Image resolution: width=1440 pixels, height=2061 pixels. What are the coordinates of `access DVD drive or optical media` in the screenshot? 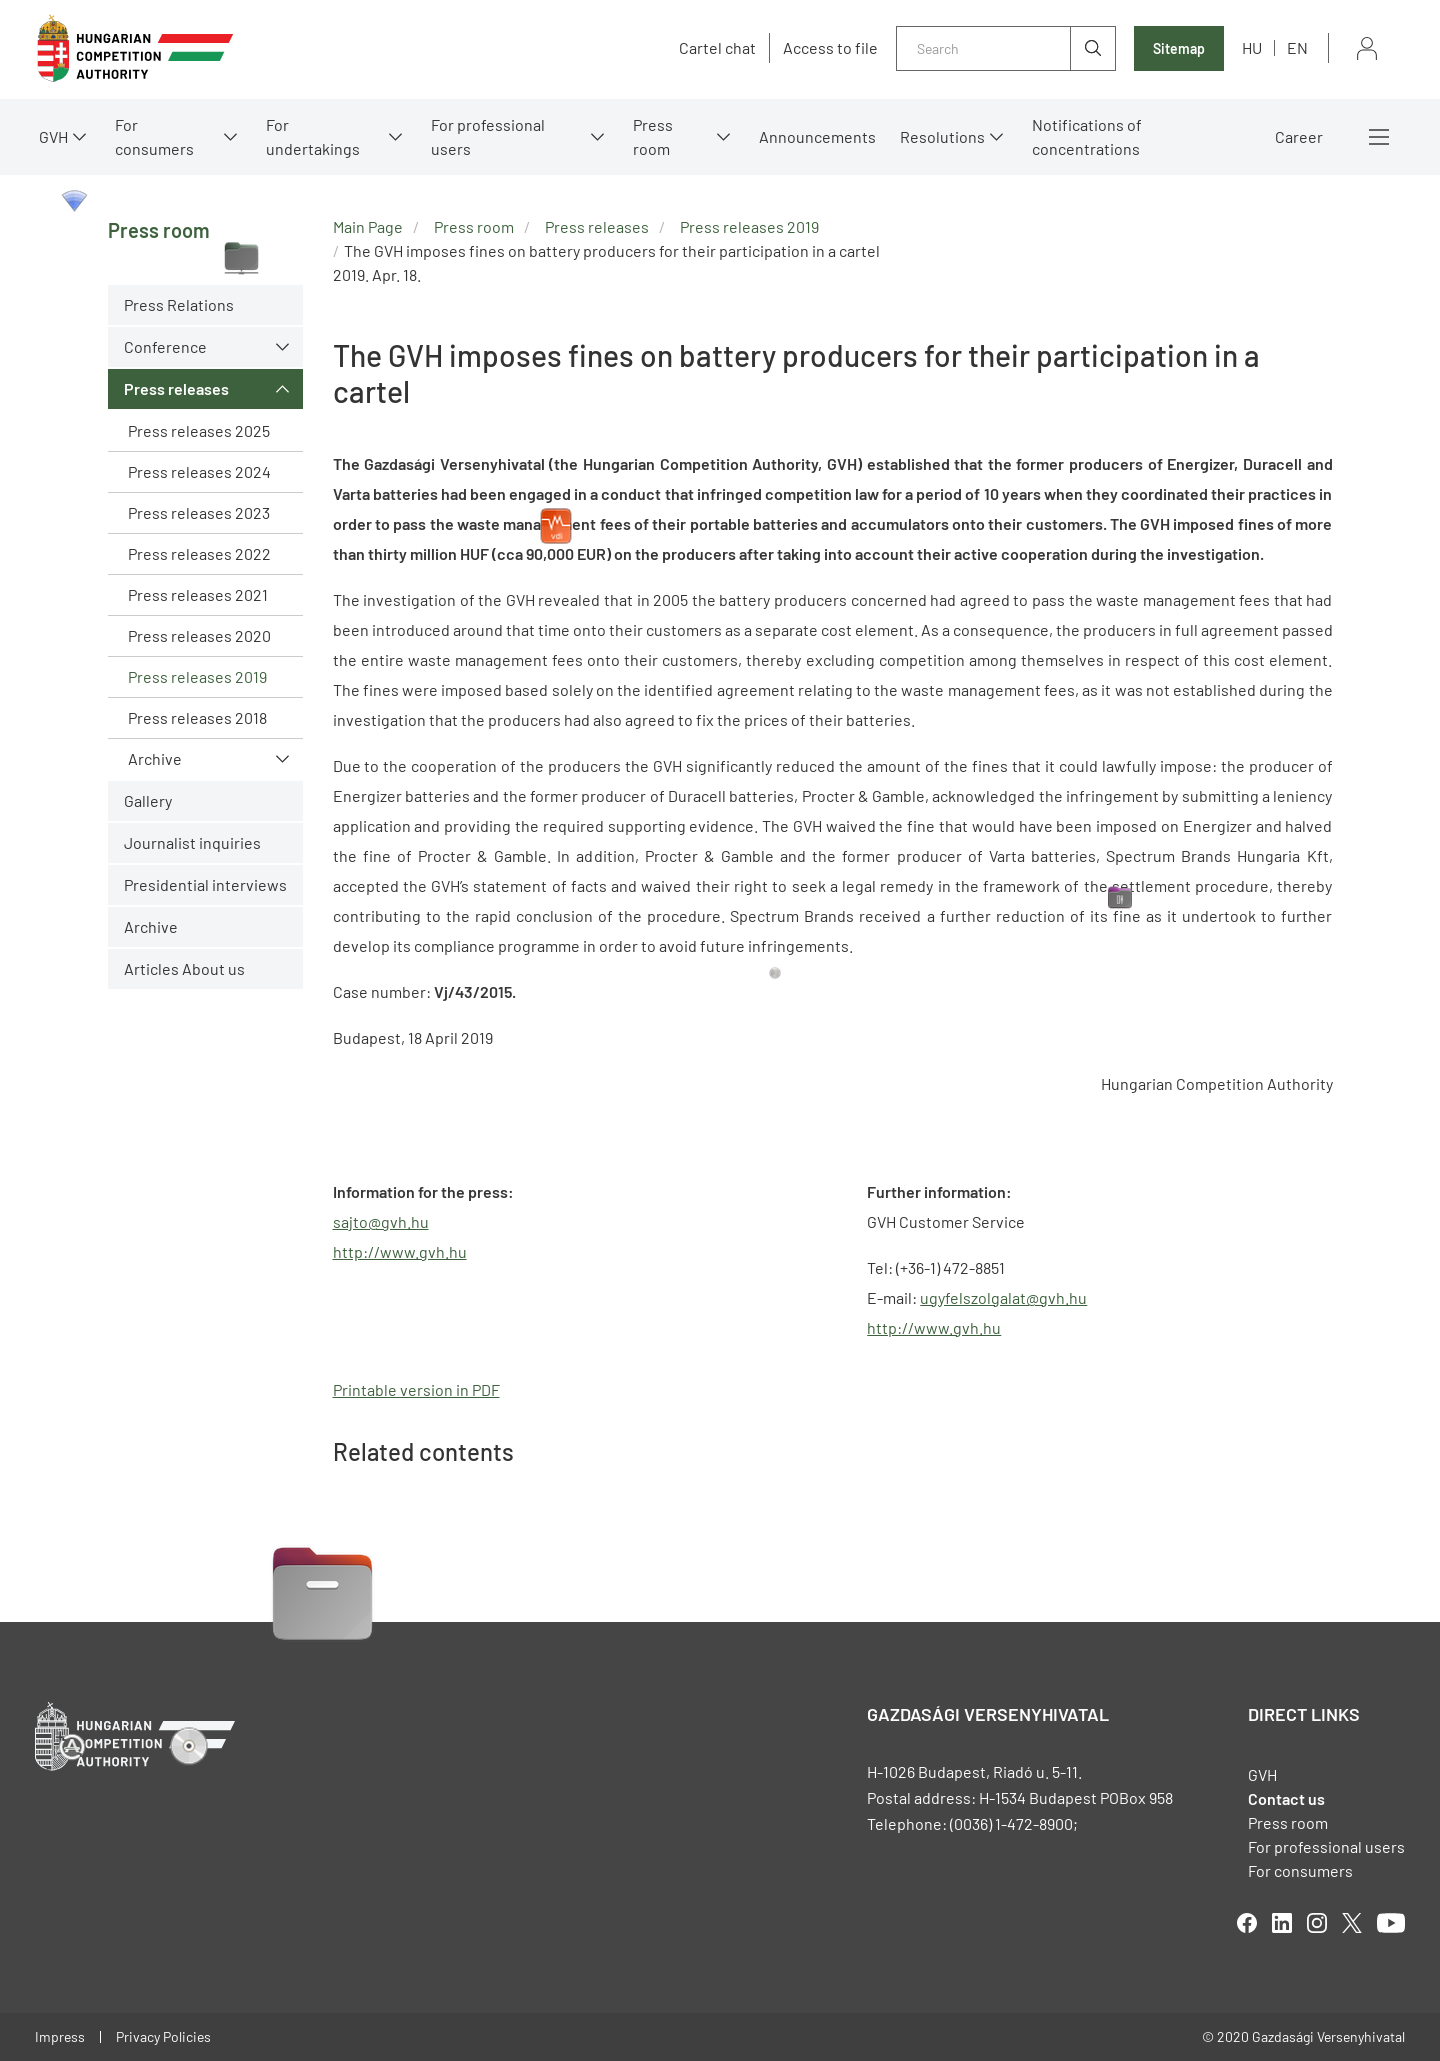 It's located at (189, 1746).